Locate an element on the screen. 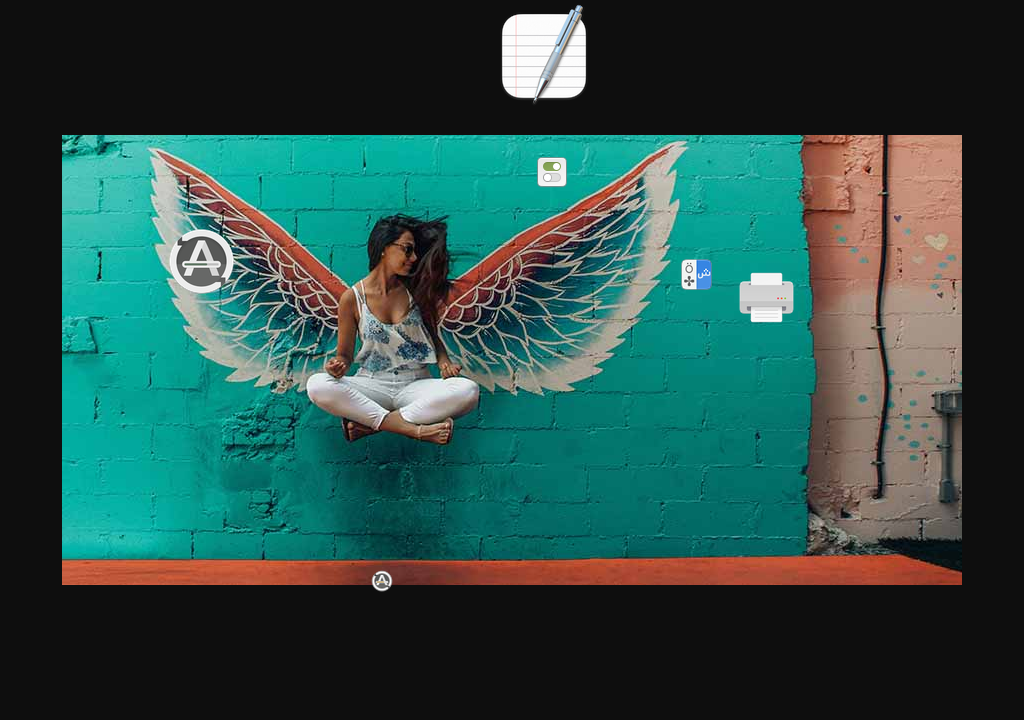 This screenshot has height=720, width=1024. open the character map application is located at coordinates (696, 274).